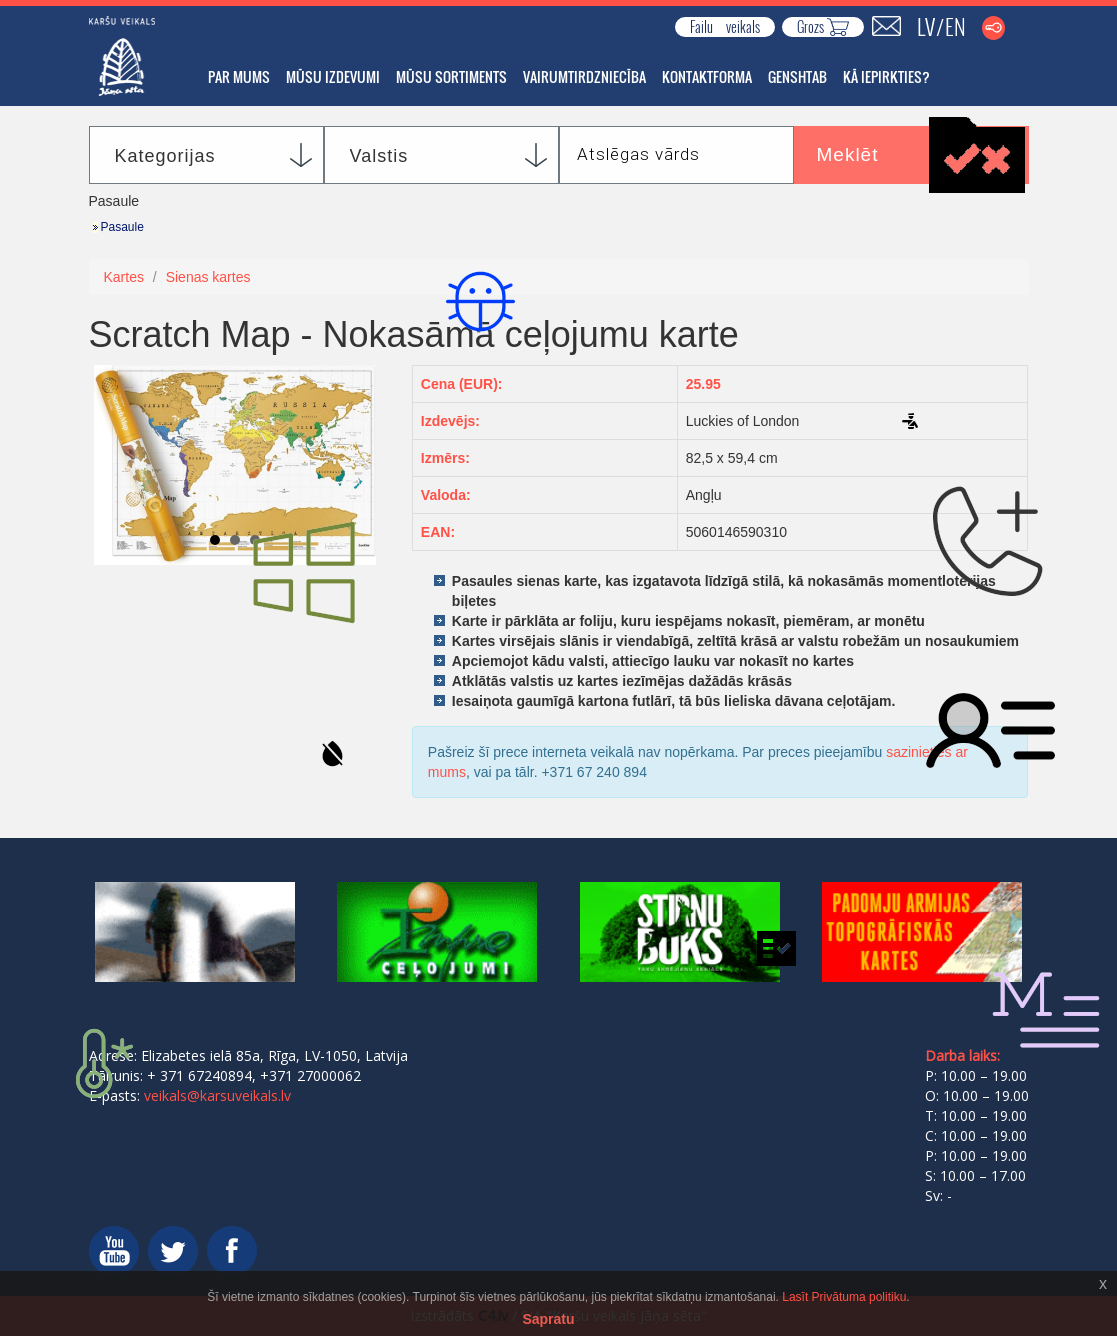 The height and width of the screenshot is (1336, 1117). Describe the element at coordinates (776, 948) in the screenshot. I see `verify or review checklist items` at that location.